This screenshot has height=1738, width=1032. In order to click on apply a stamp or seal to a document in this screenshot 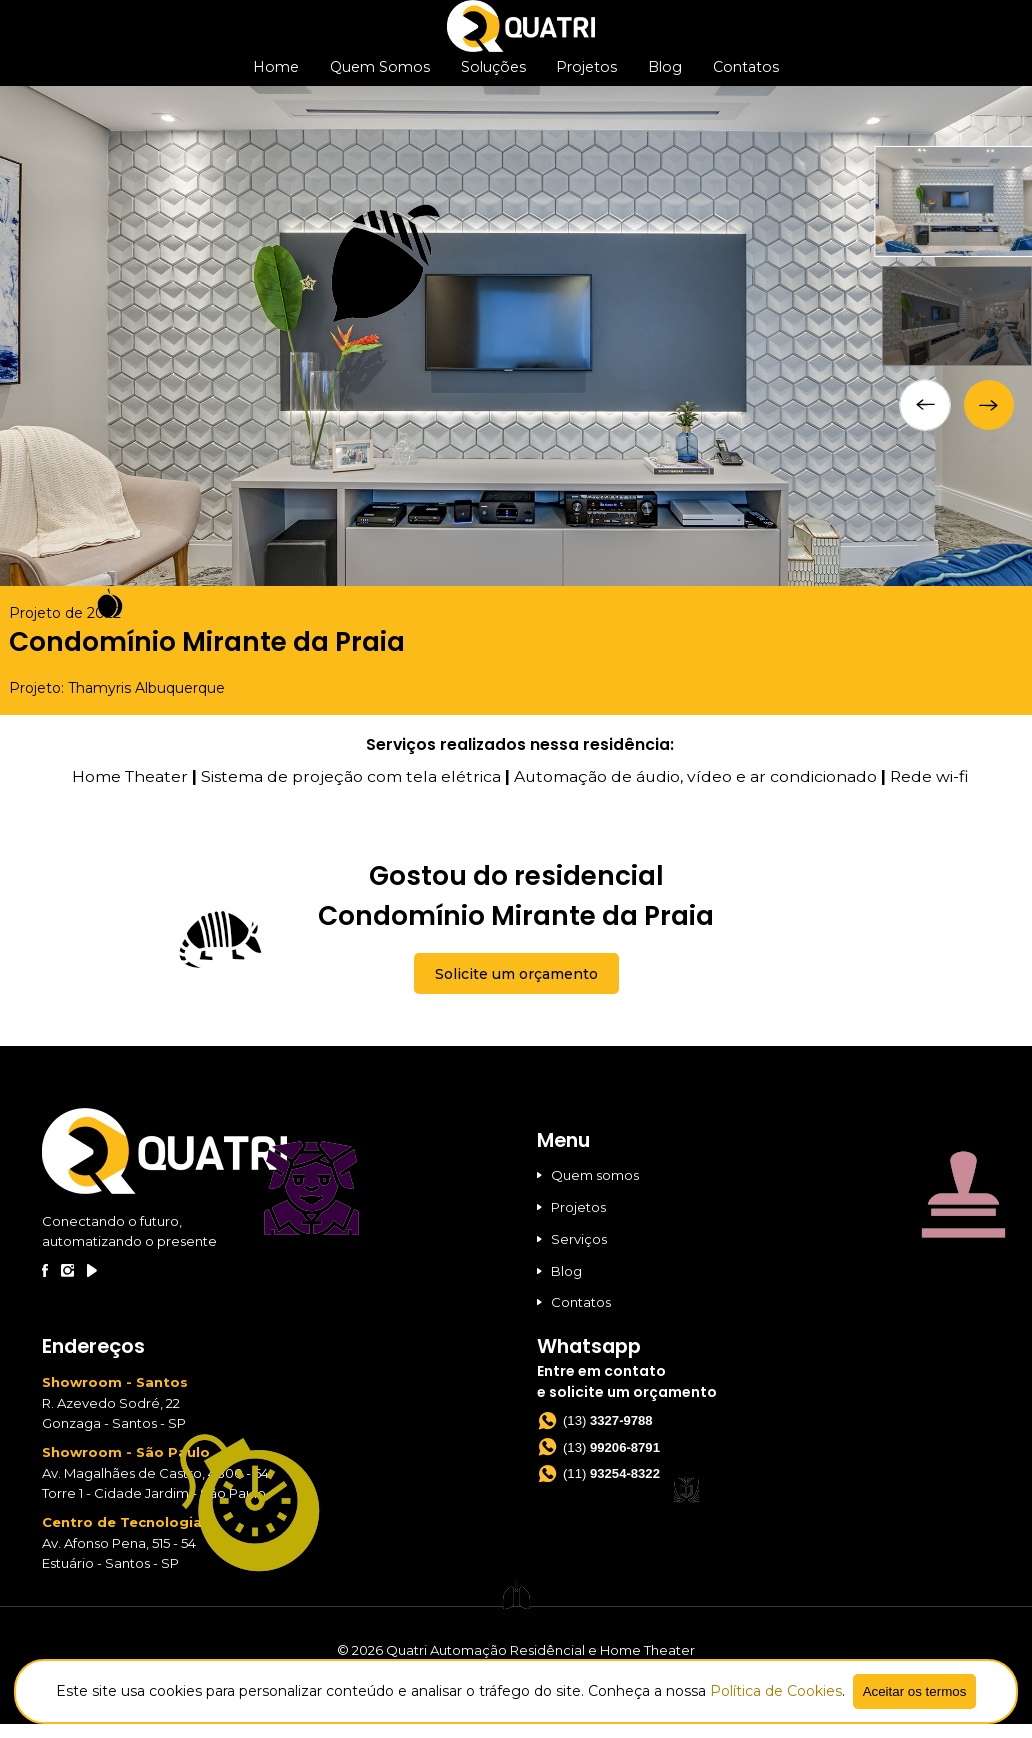, I will do `click(963, 1194)`.